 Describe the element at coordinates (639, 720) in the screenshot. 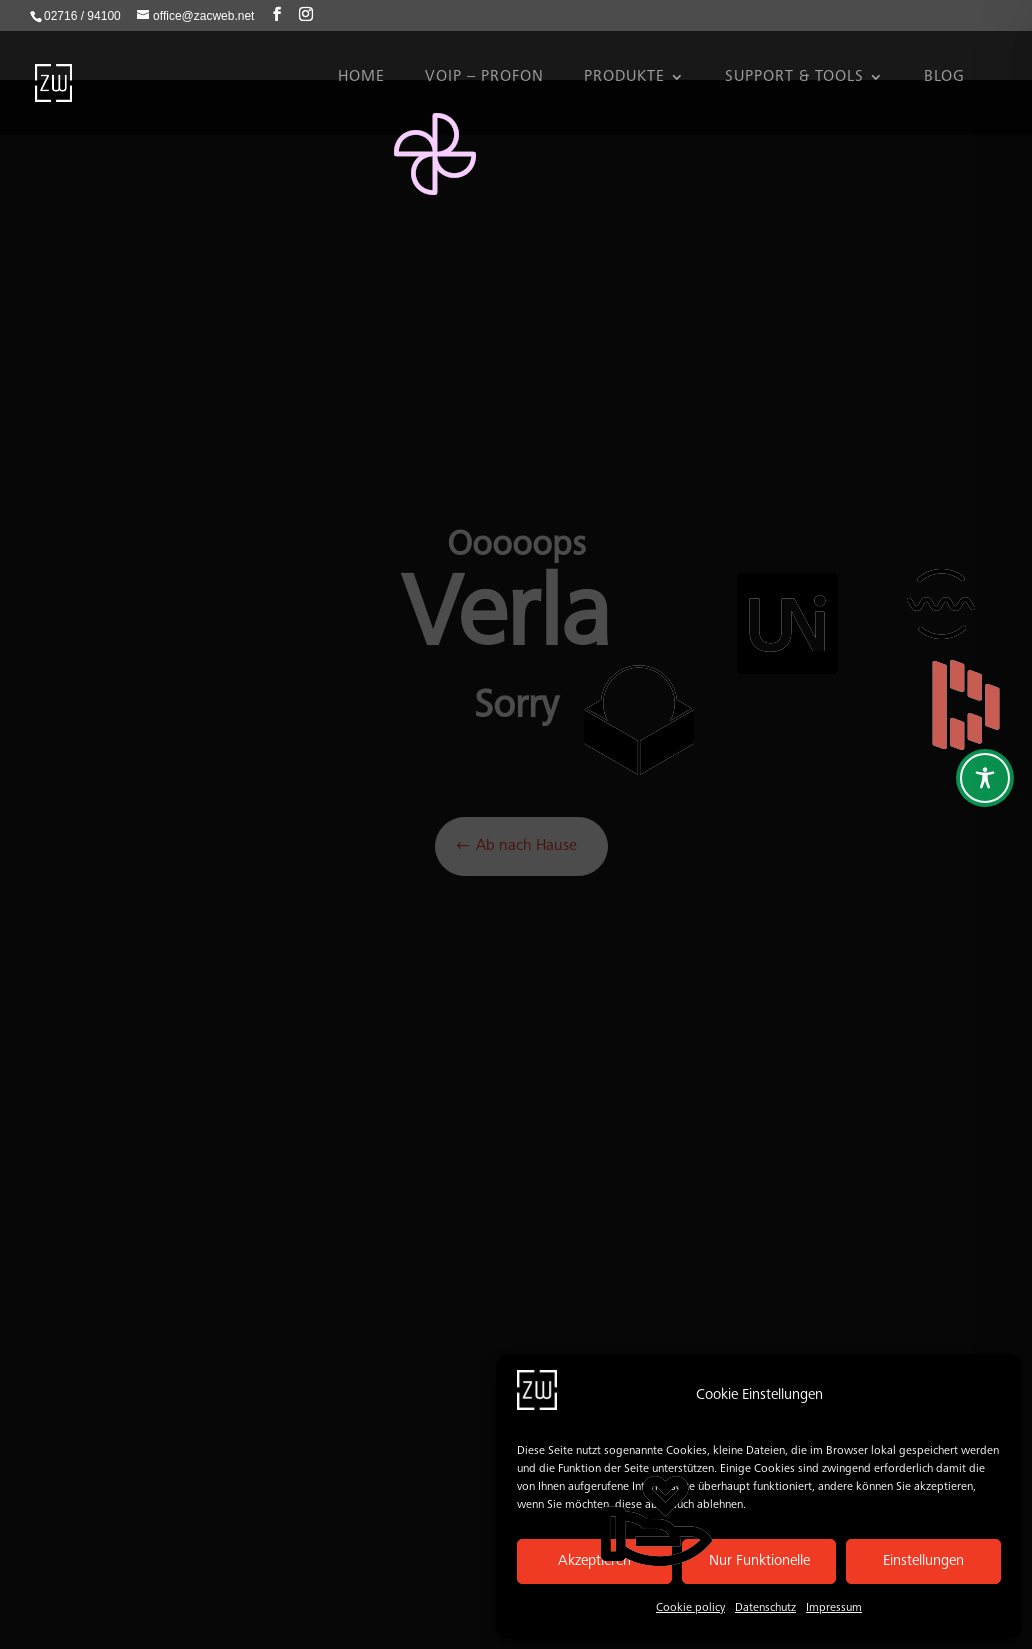

I see `open Roundcube webmail client` at that location.